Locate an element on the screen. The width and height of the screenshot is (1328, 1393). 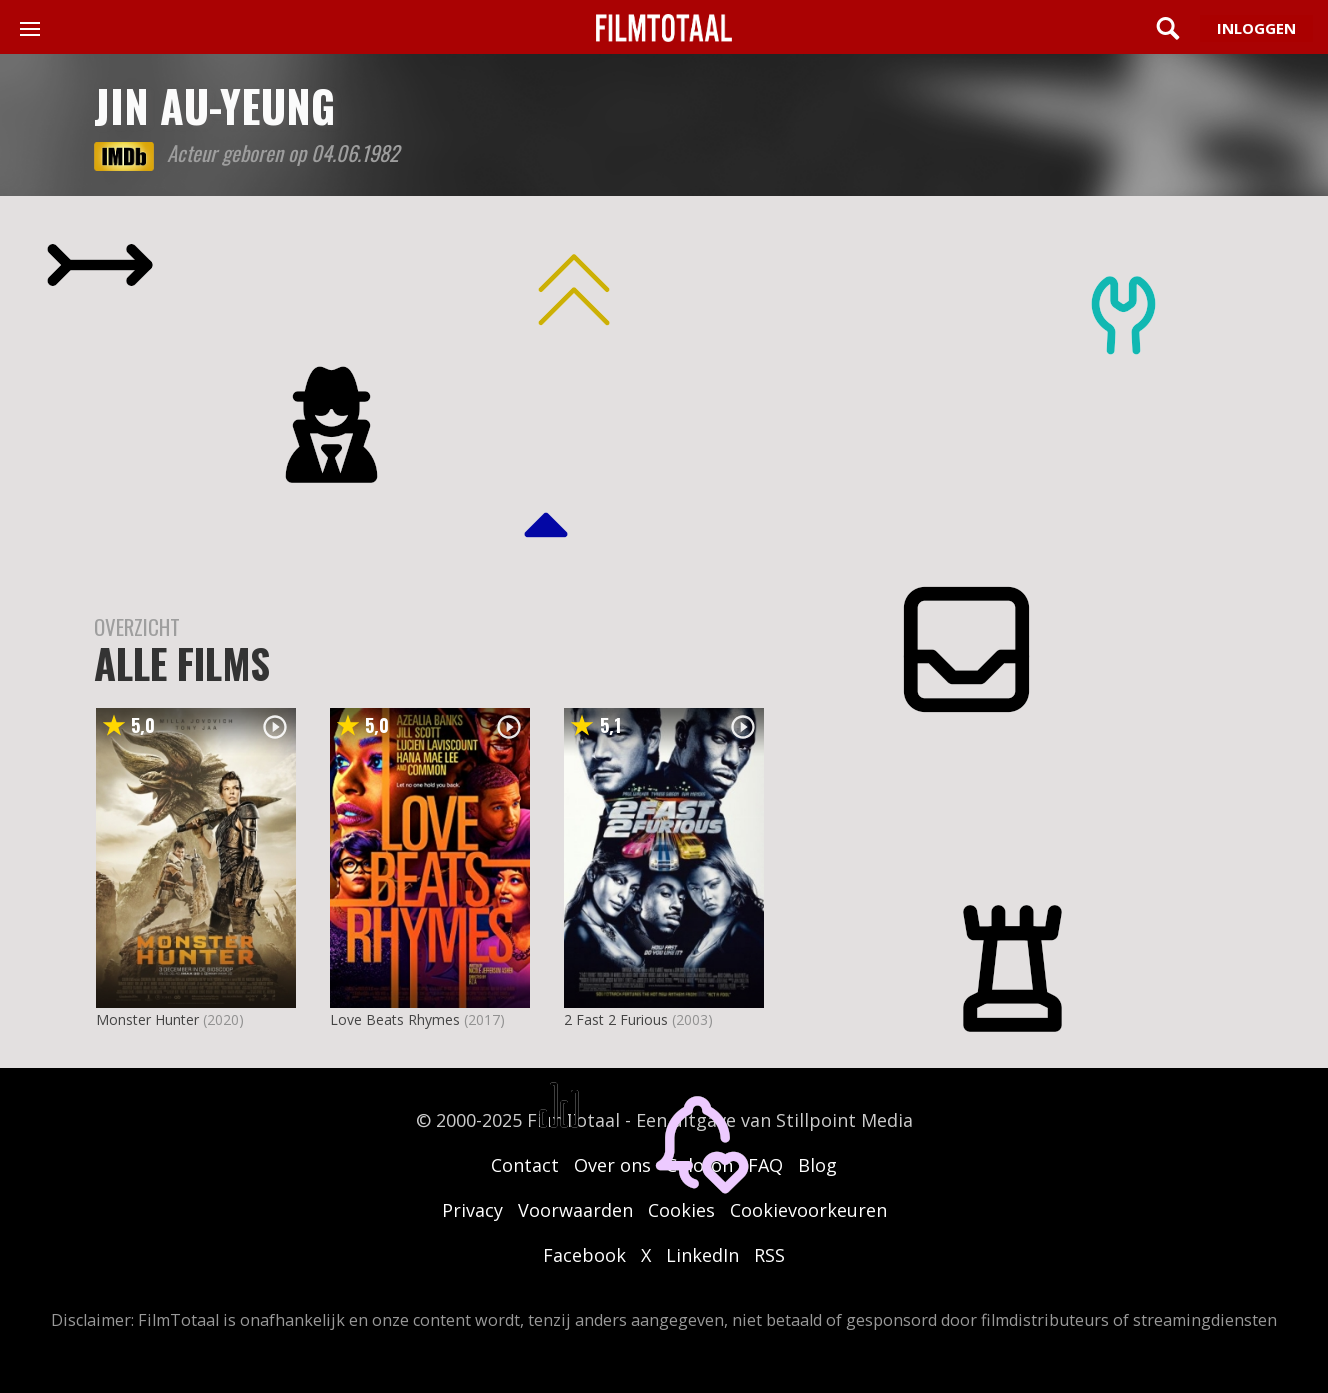
access incognito or private browsing mode is located at coordinates (331, 426).